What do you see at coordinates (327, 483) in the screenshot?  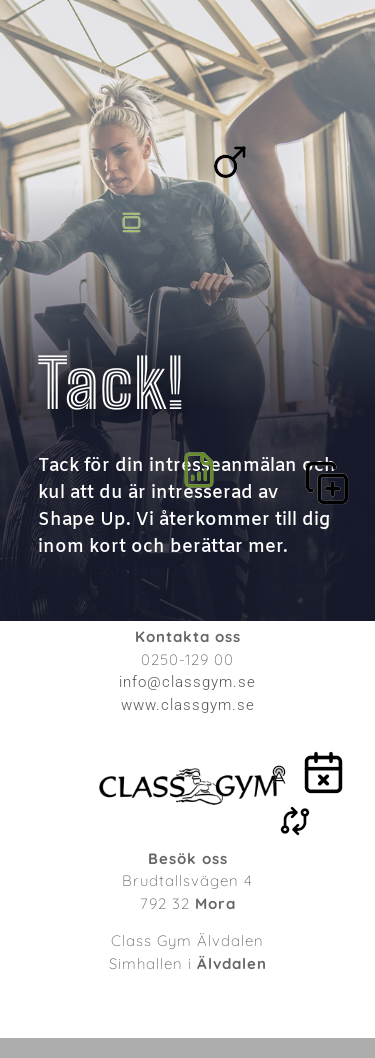 I see `duplicate and add a new item` at bounding box center [327, 483].